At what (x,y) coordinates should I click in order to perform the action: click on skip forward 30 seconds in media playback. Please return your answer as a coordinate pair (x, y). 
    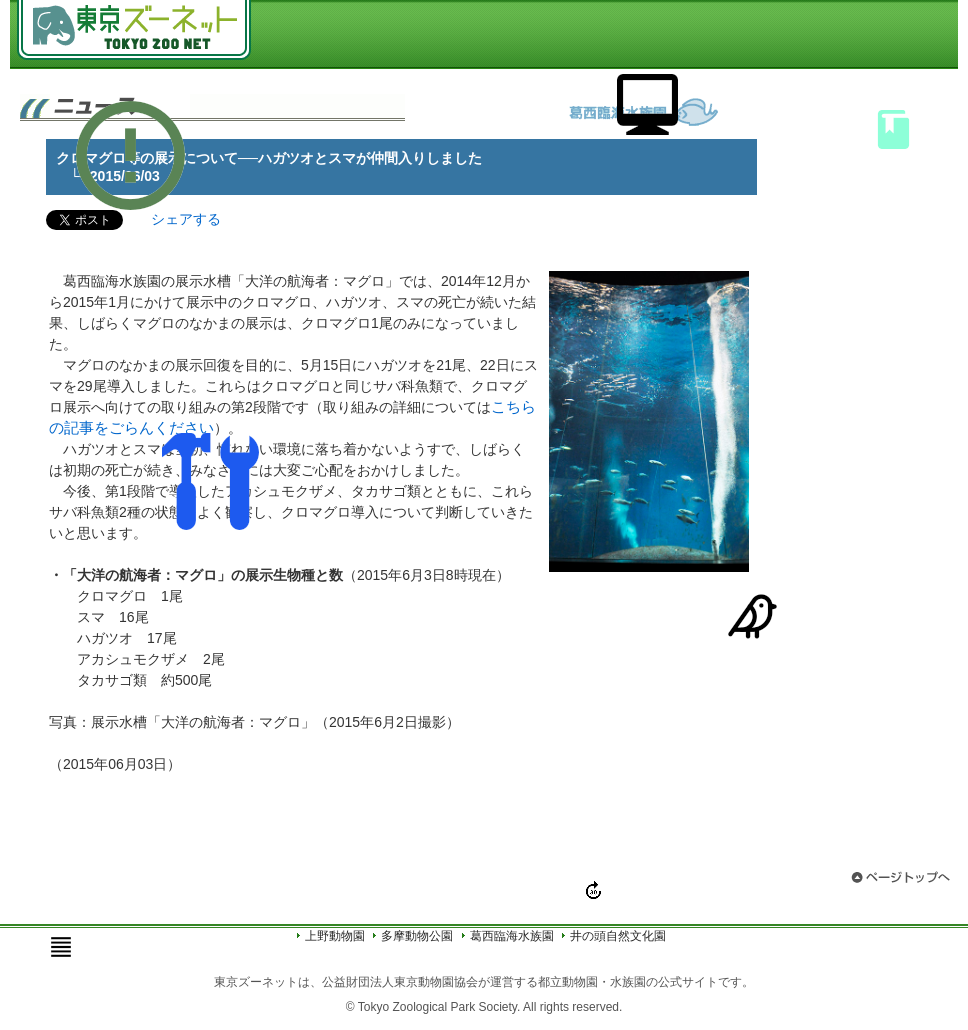
    Looking at the image, I should click on (593, 890).